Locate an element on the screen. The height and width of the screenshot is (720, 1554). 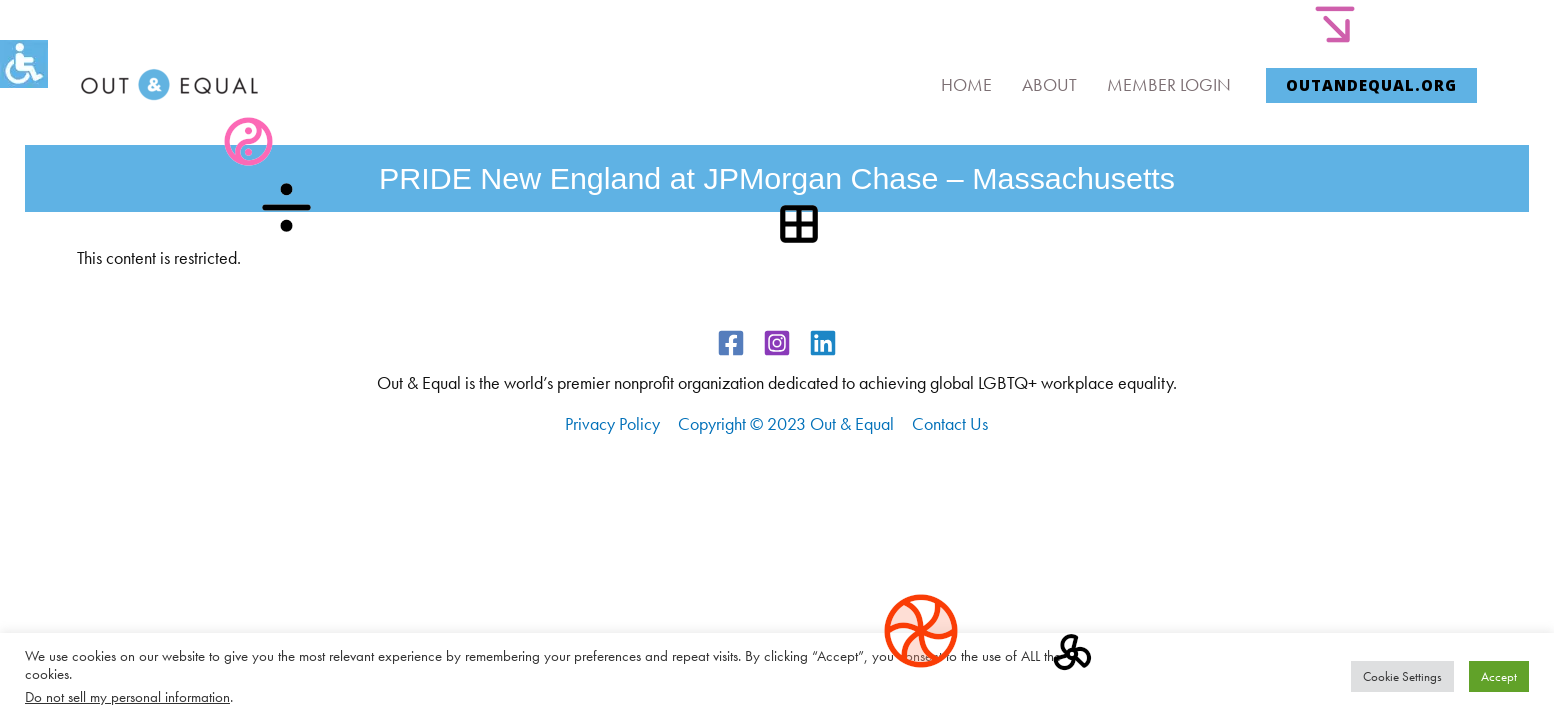
move item to bottom-right corner is located at coordinates (1335, 26).